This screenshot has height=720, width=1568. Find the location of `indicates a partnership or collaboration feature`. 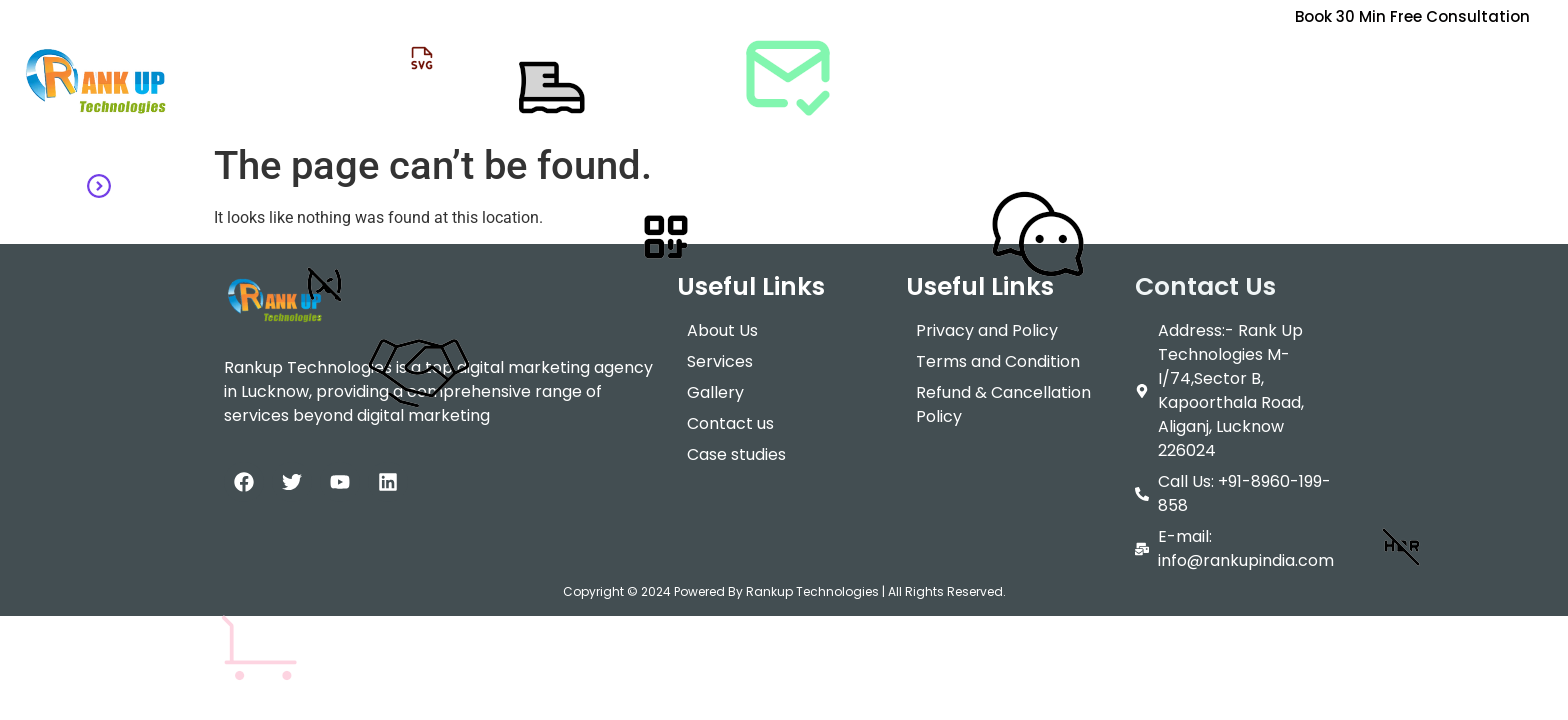

indicates a partnership or collaboration feature is located at coordinates (419, 370).